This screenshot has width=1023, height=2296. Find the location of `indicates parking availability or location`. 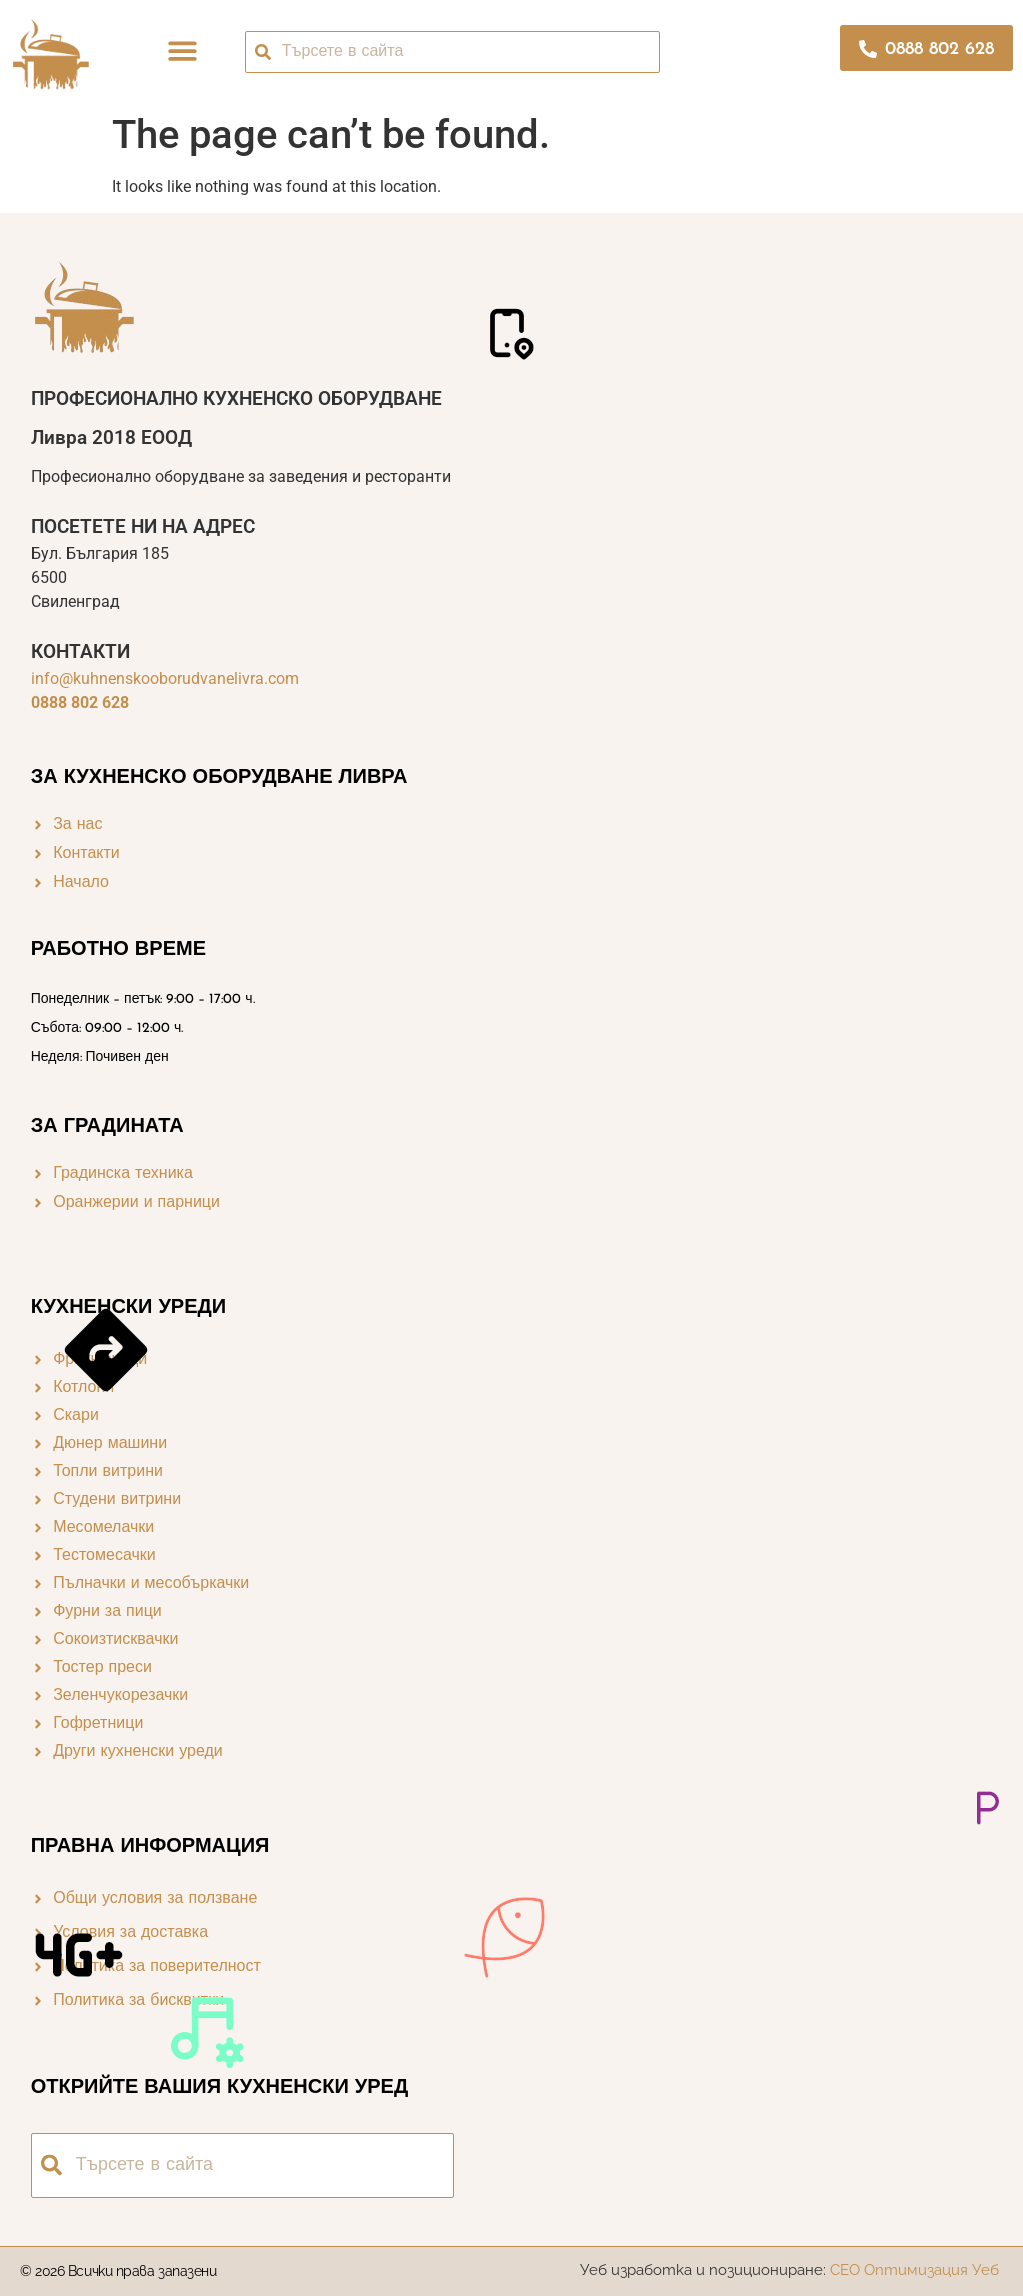

indicates parking availability or location is located at coordinates (988, 1808).